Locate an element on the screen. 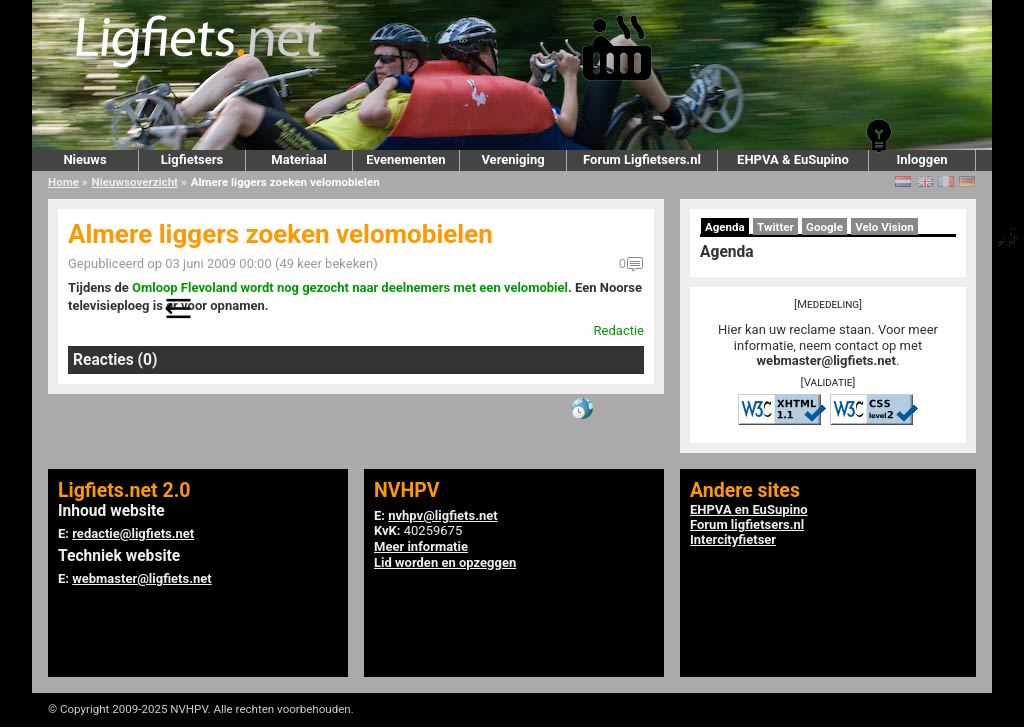 This screenshot has width=1024, height=727. access tips or ideas is located at coordinates (879, 135).